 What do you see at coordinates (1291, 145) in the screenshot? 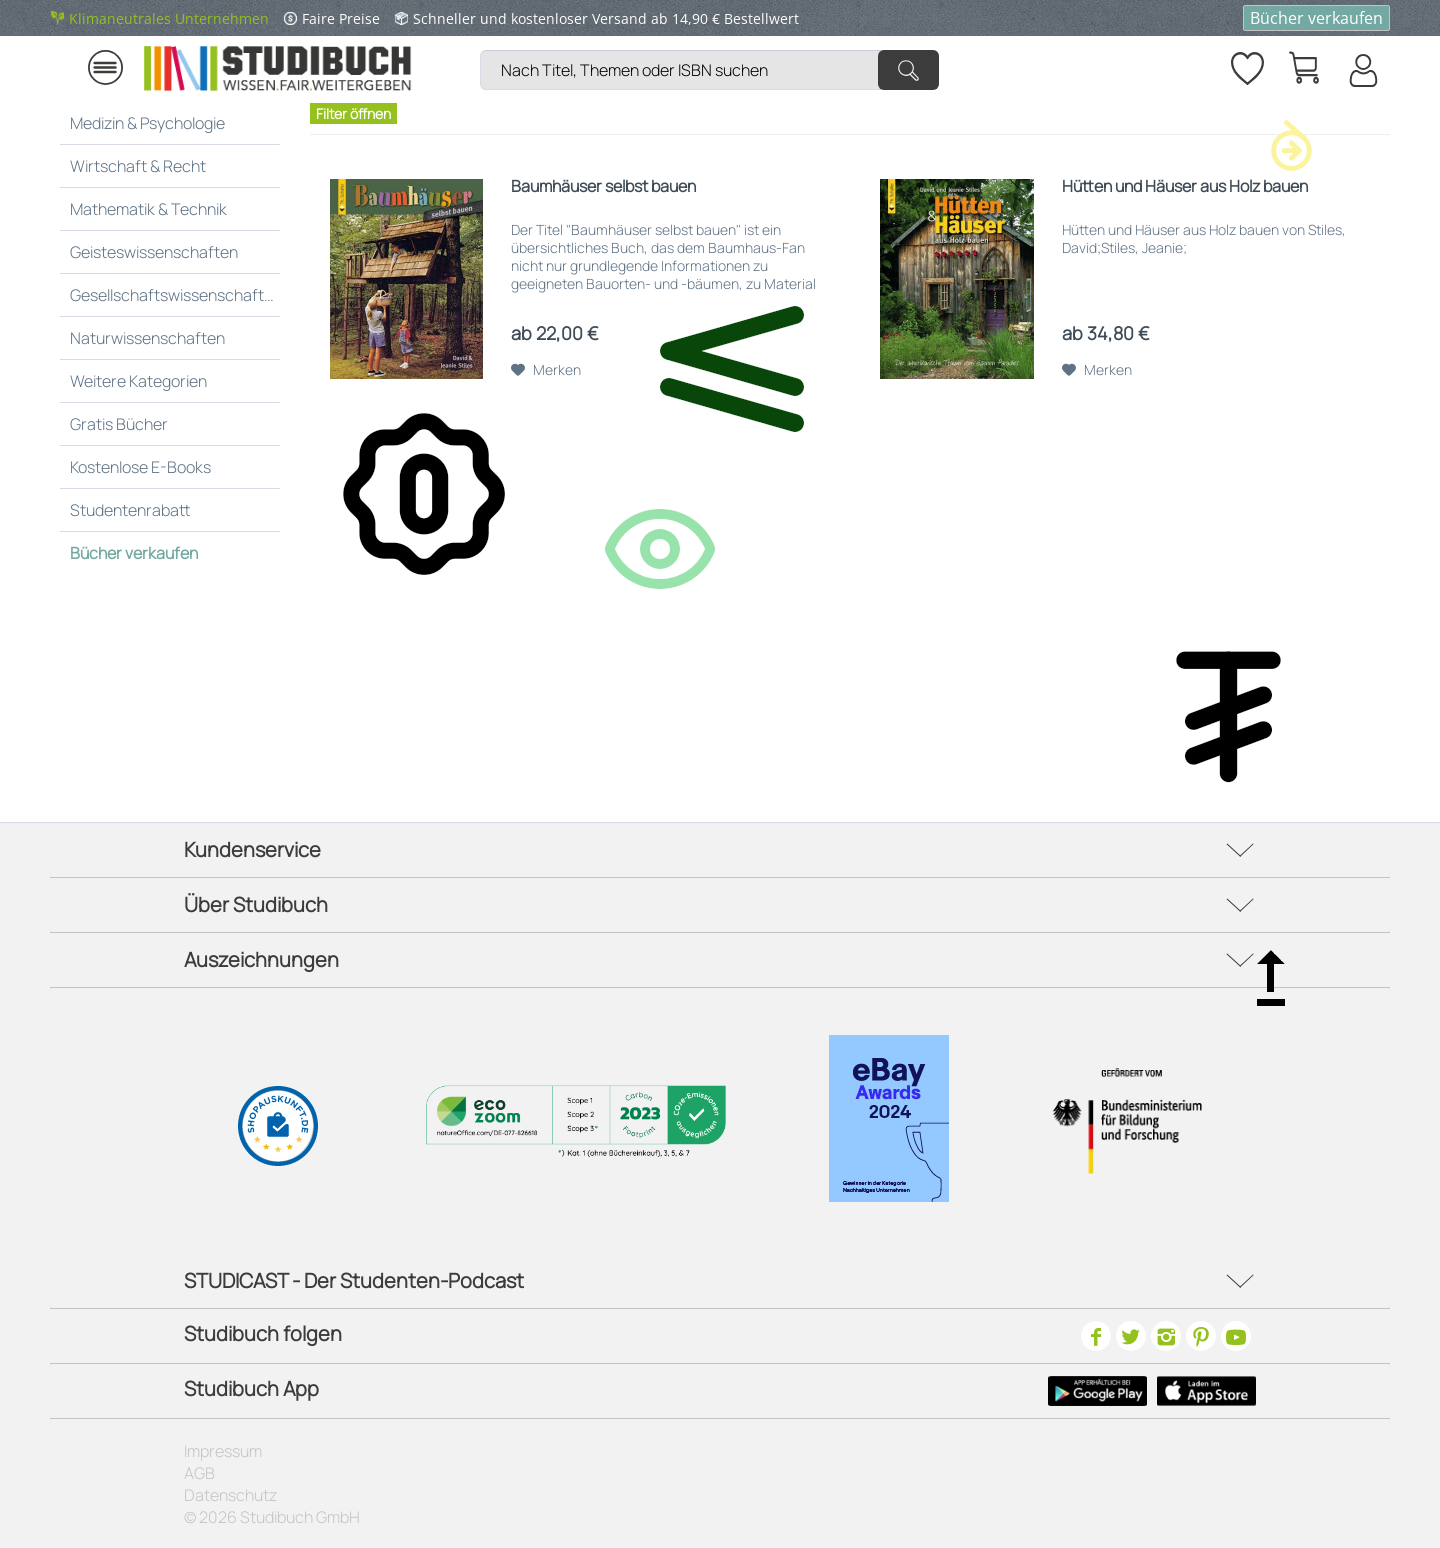
I see `navigate to Doctrine PHP library documentation` at bounding box center [1291, 145].